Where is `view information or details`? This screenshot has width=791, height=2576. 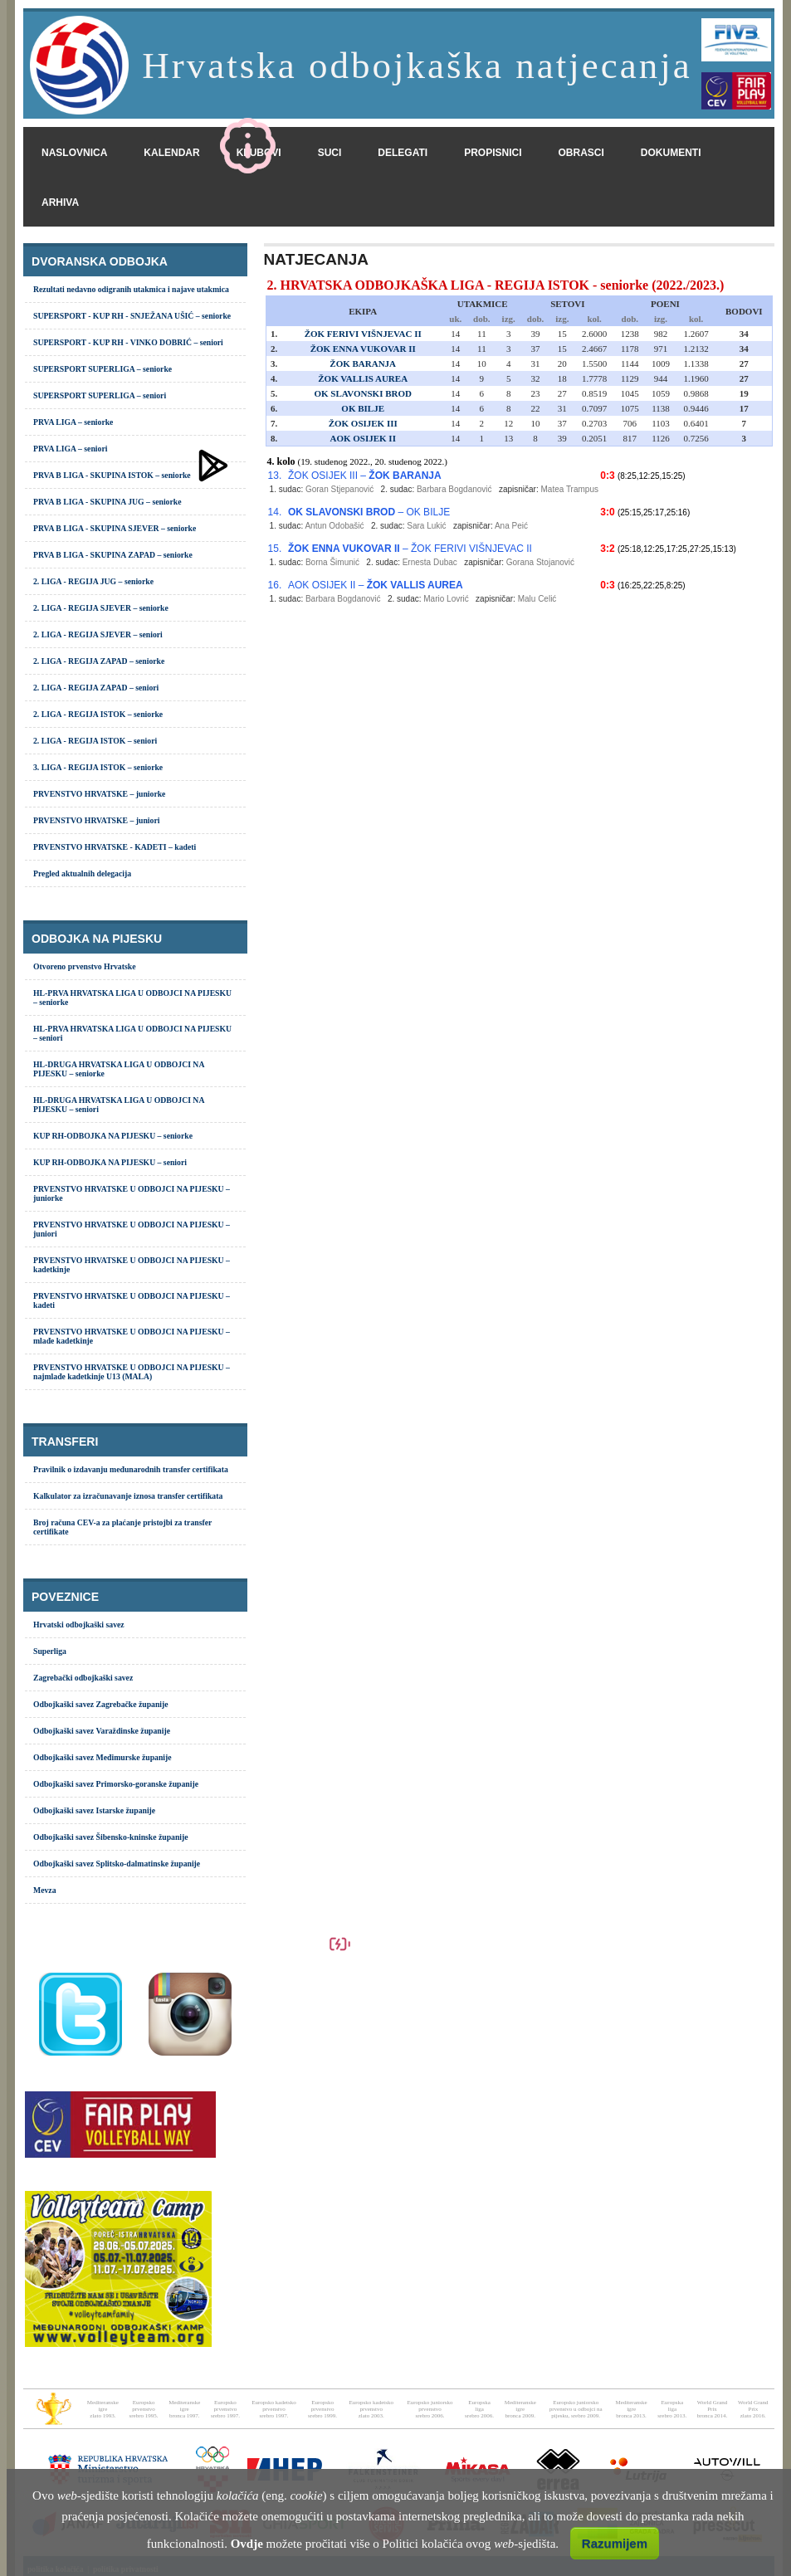
view information or details is located at coordinates (247, 145).